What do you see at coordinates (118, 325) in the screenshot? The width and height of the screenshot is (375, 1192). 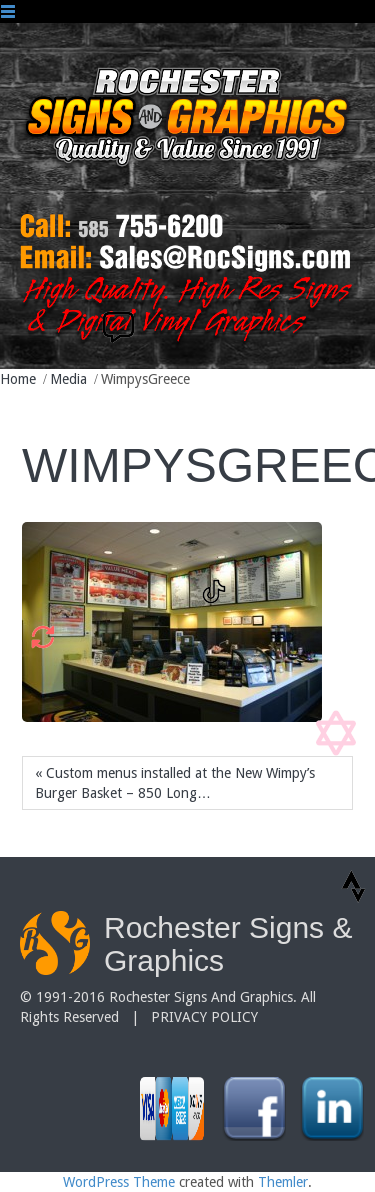 I see `open messaging or chat` at bounding box center [118, 325].